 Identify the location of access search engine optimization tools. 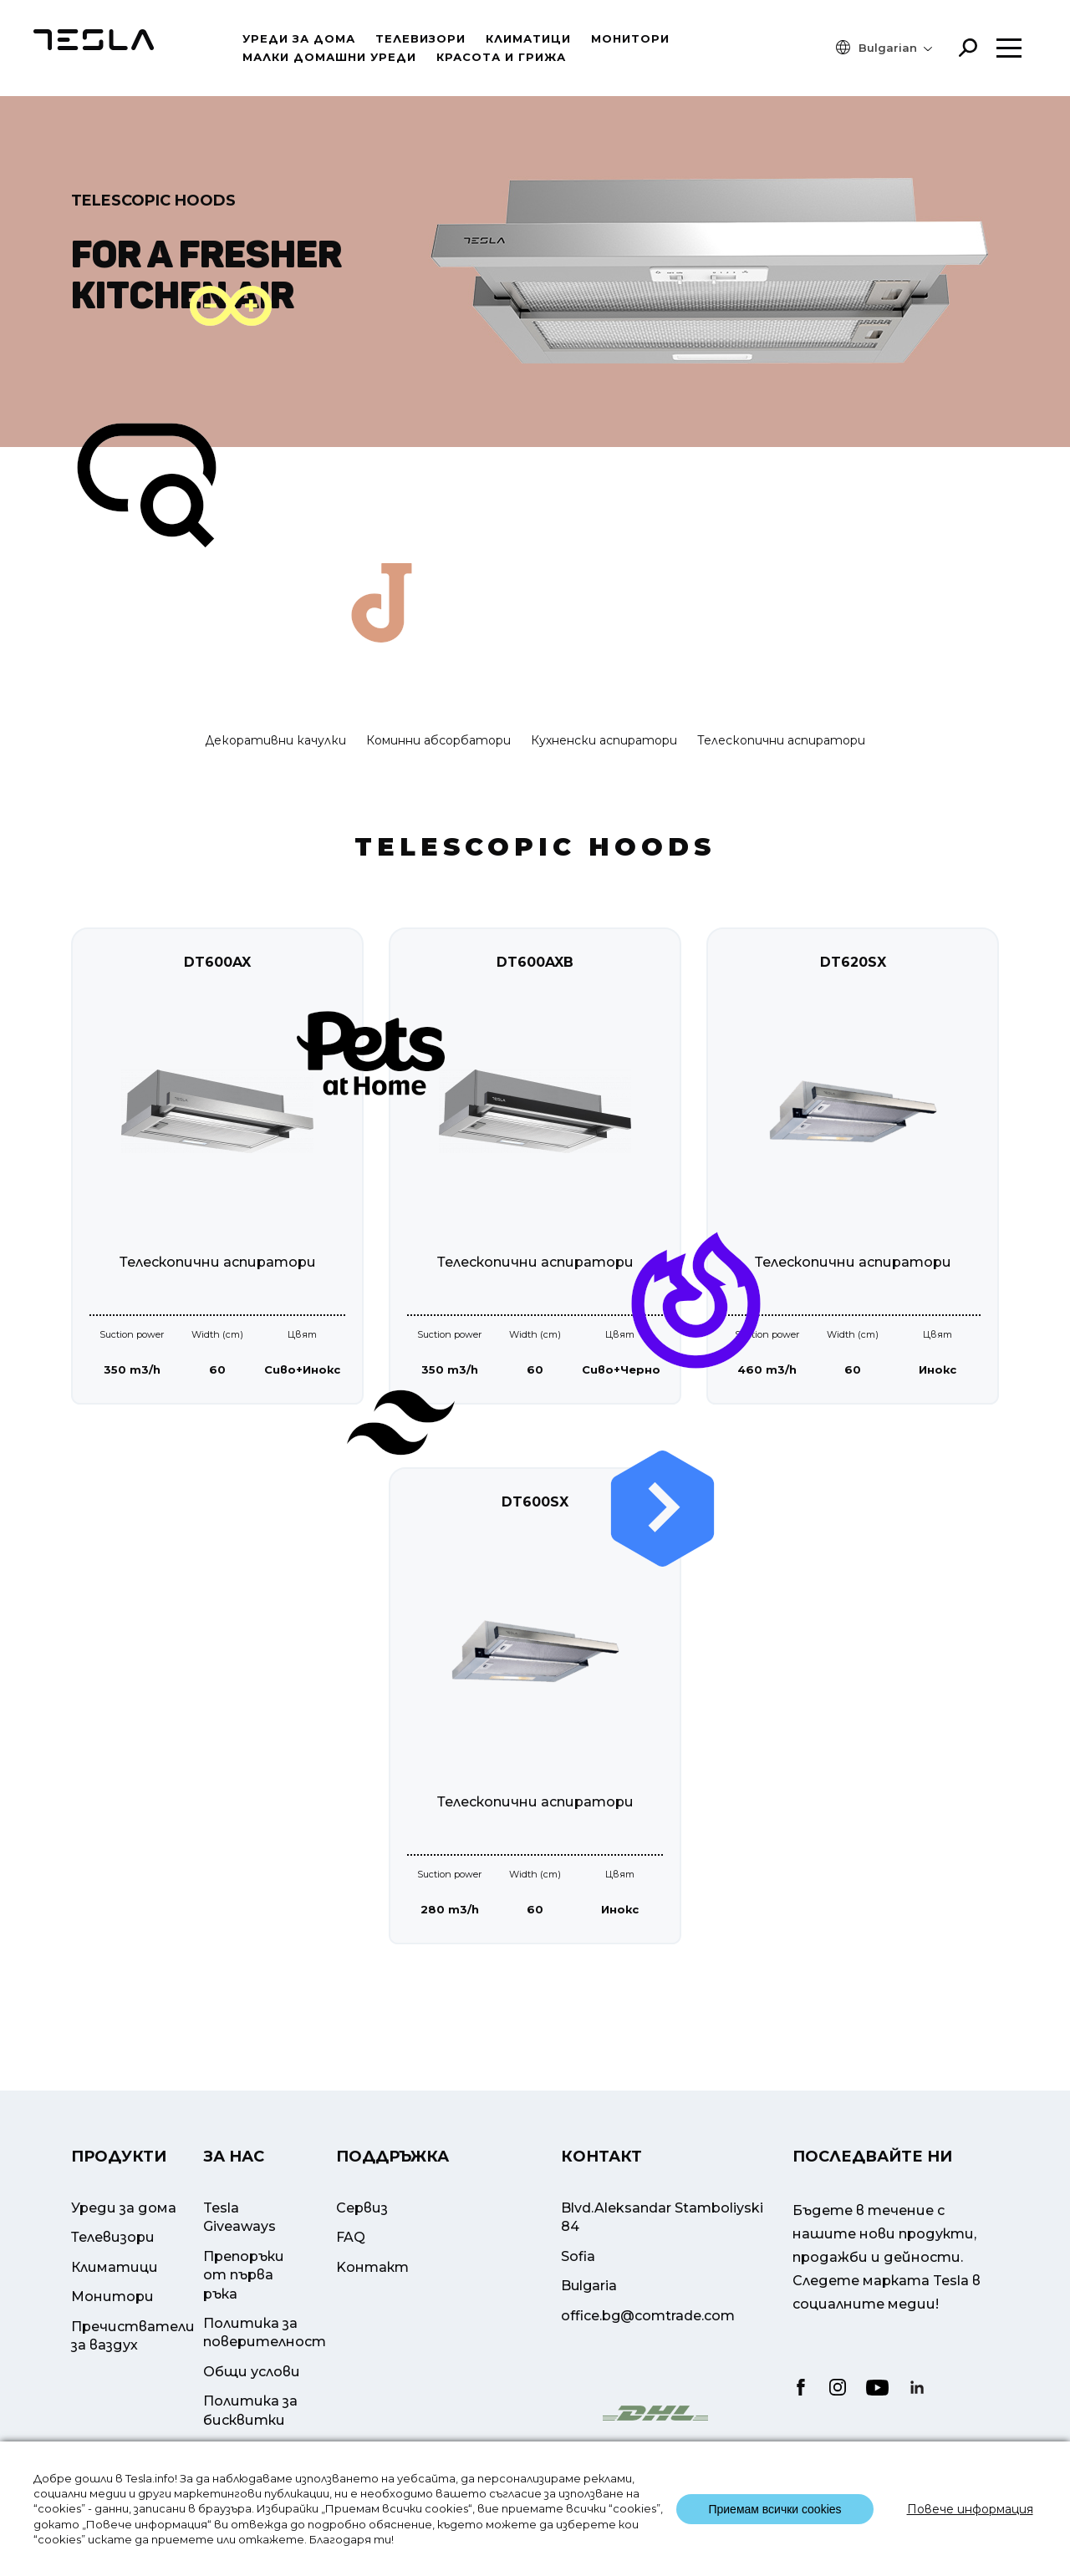
(146, 480).